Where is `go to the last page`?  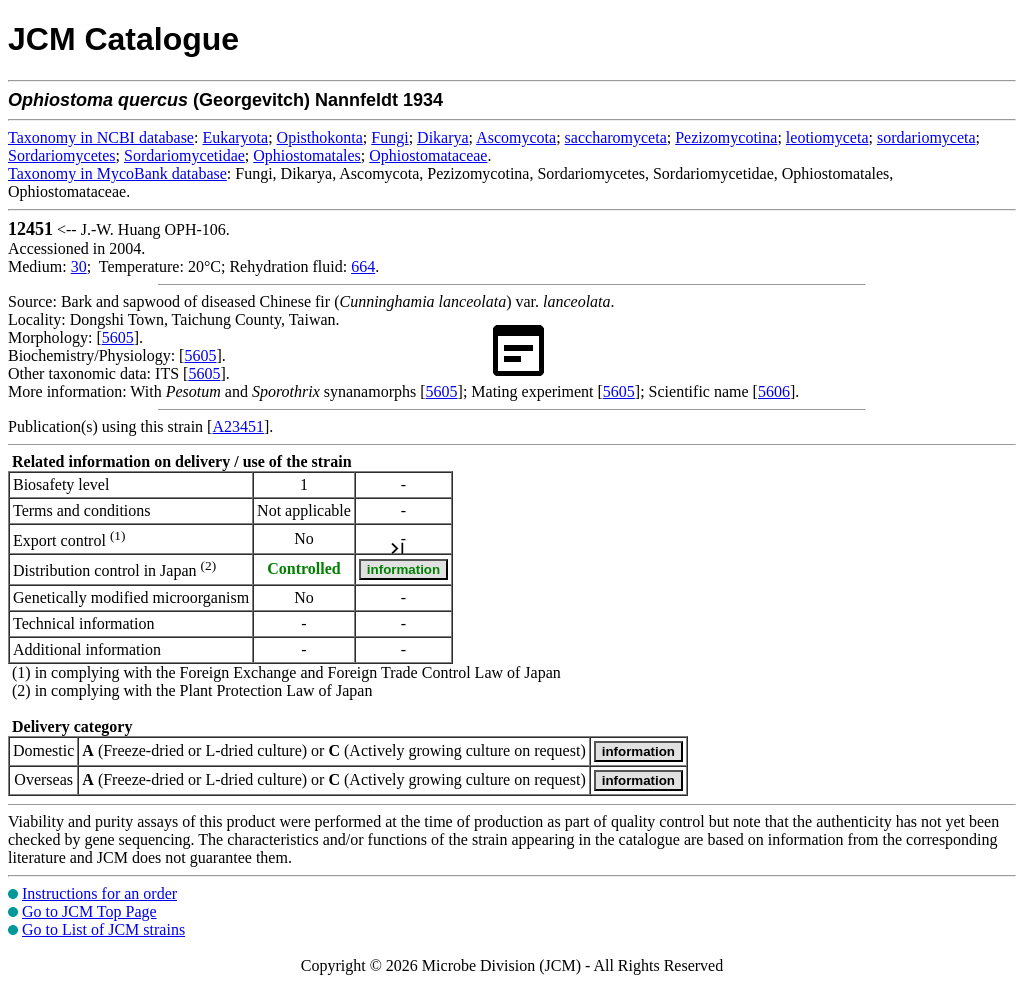
go to the last page is located at coordinates (397, 548).